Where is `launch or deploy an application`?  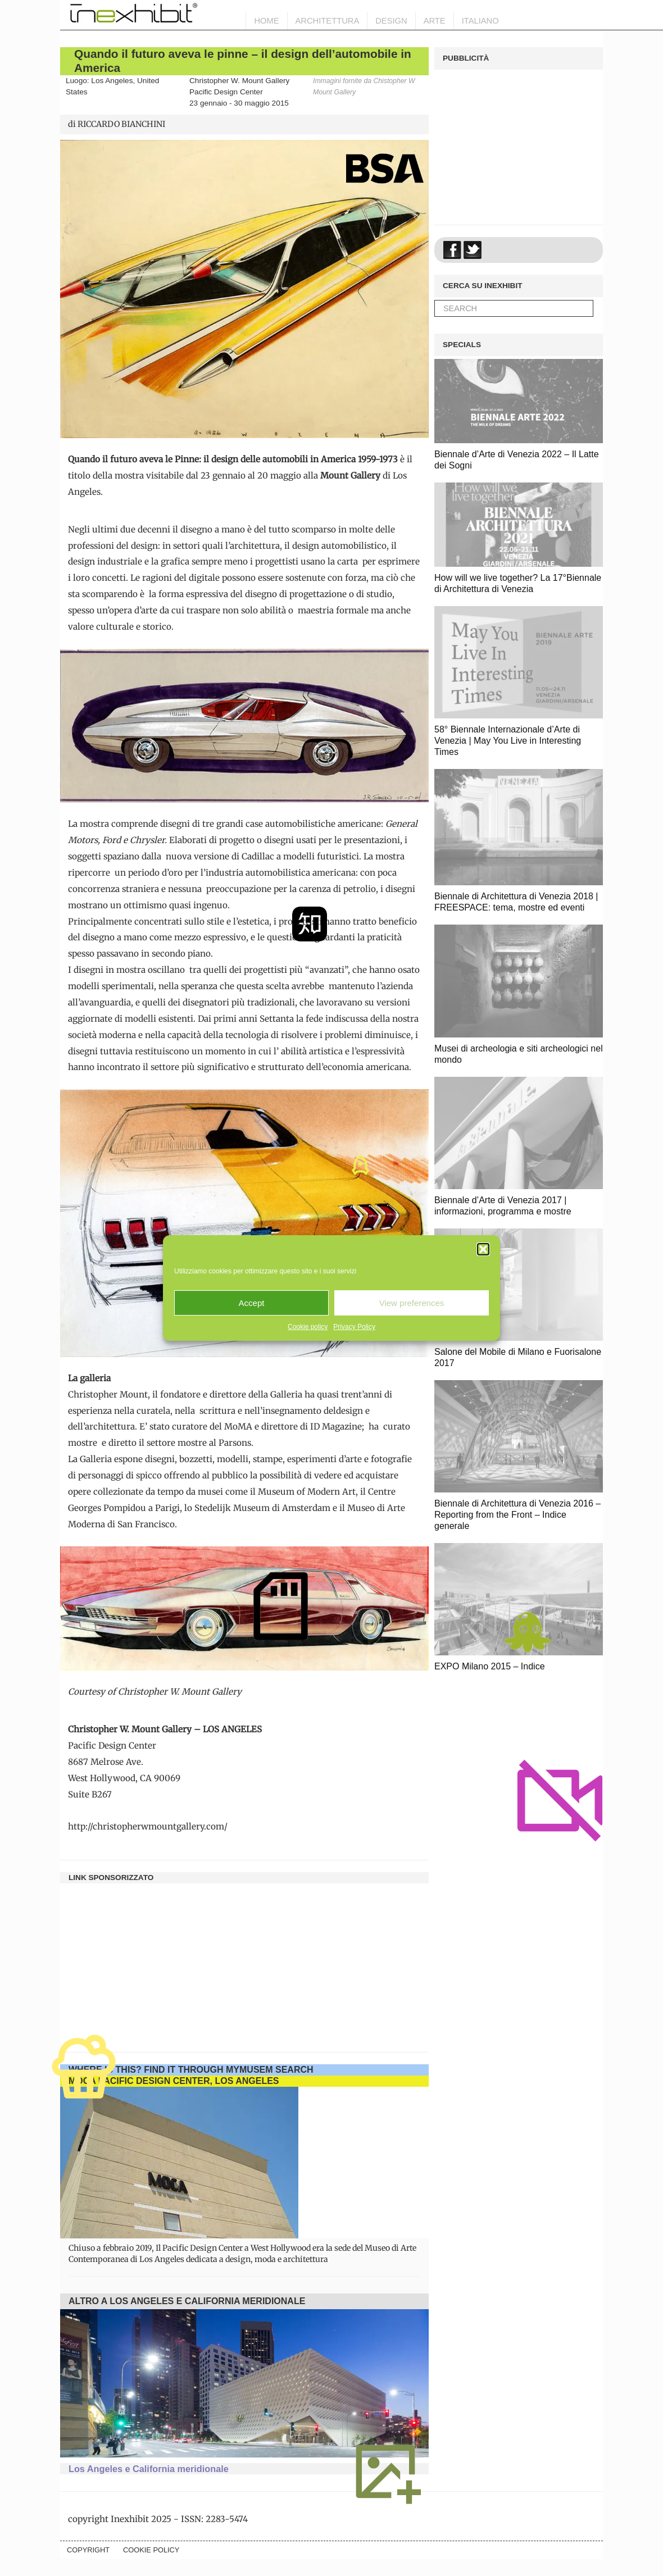
launch or deploy an application is located at coordinates (360, 1164).